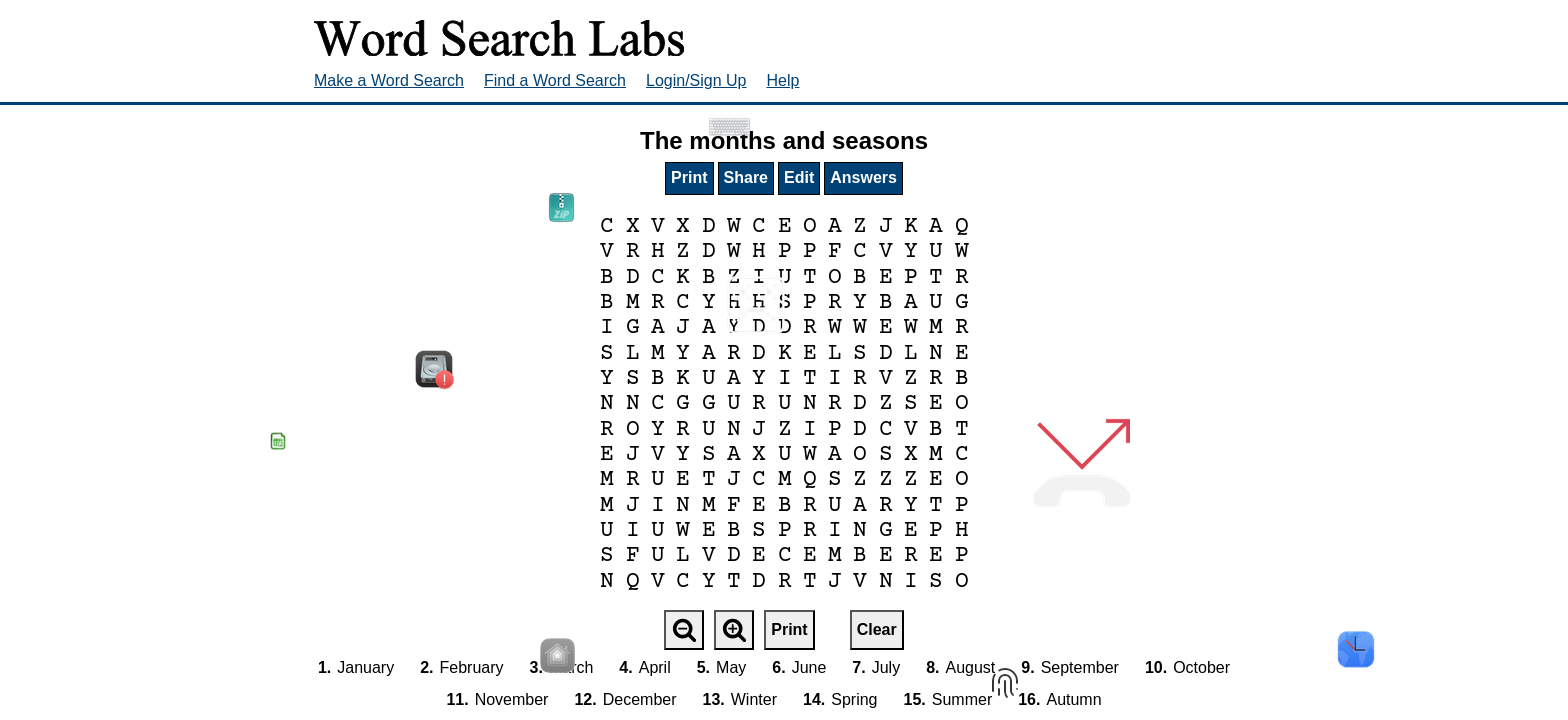 Image resolution: width=1568 pixels, height=720 pixels. Describe the element at coordinates (434, 369) in the screenshot. I see `disk space warning alert` at that location.